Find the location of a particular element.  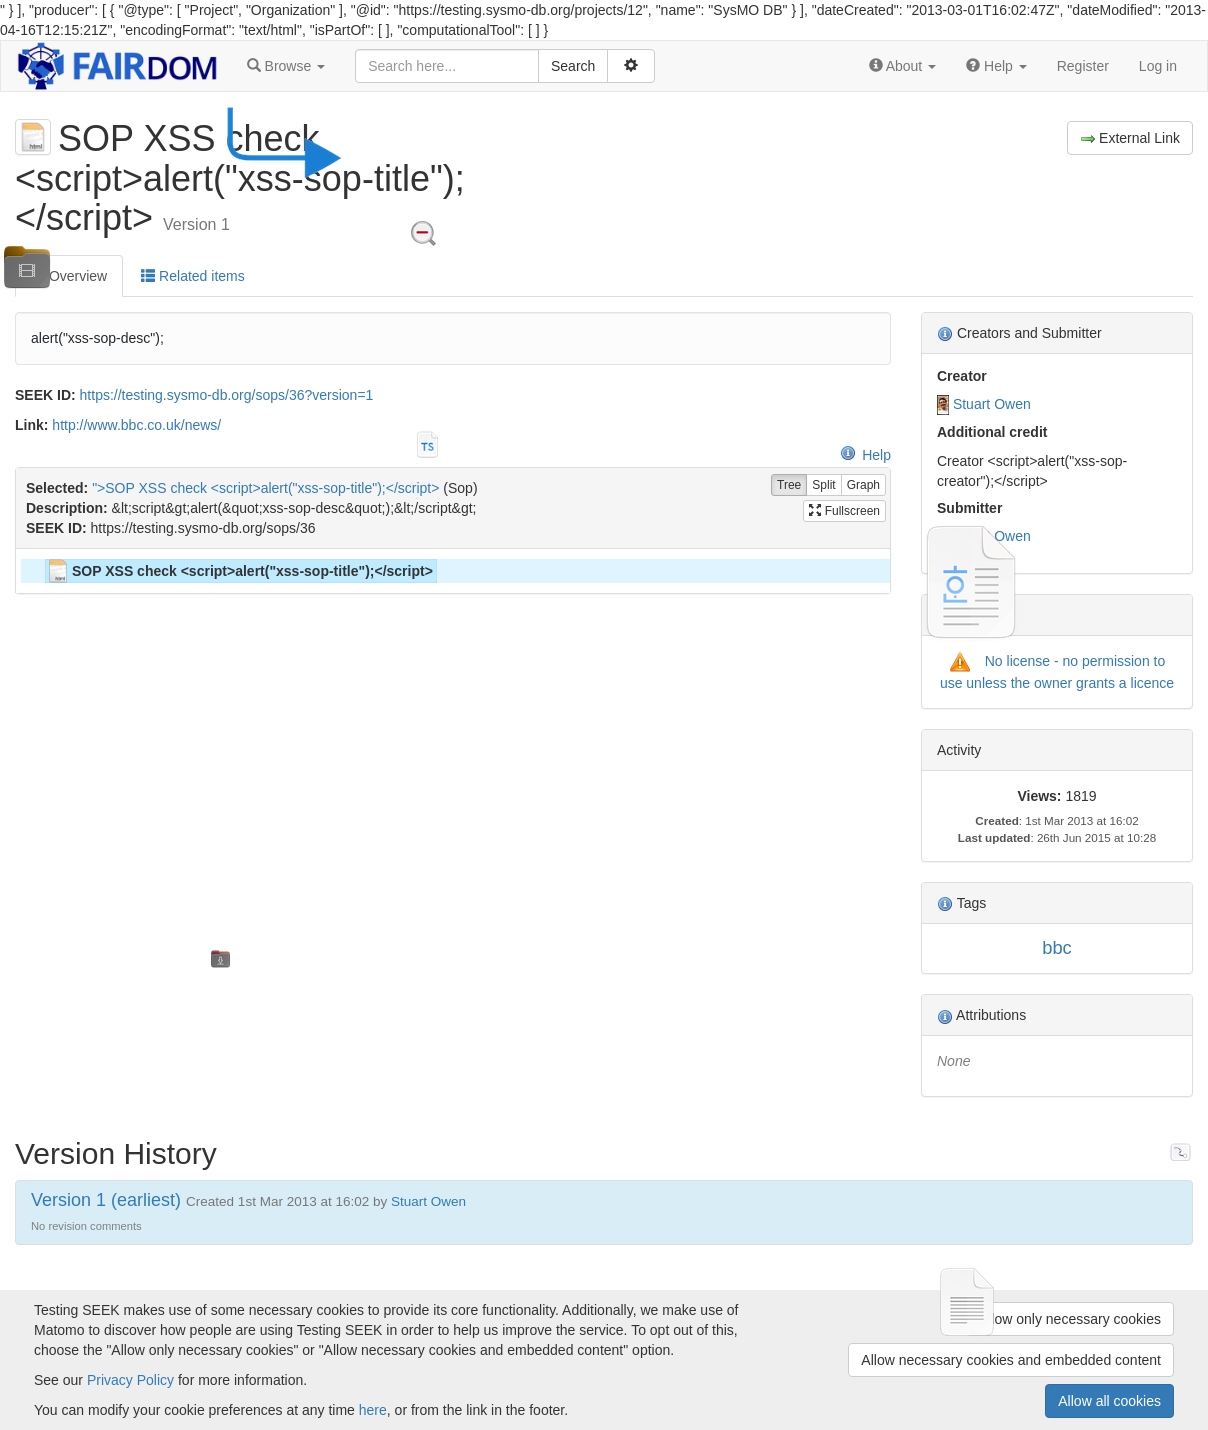

zoom out to see more content is located at coordinates (423, 233).